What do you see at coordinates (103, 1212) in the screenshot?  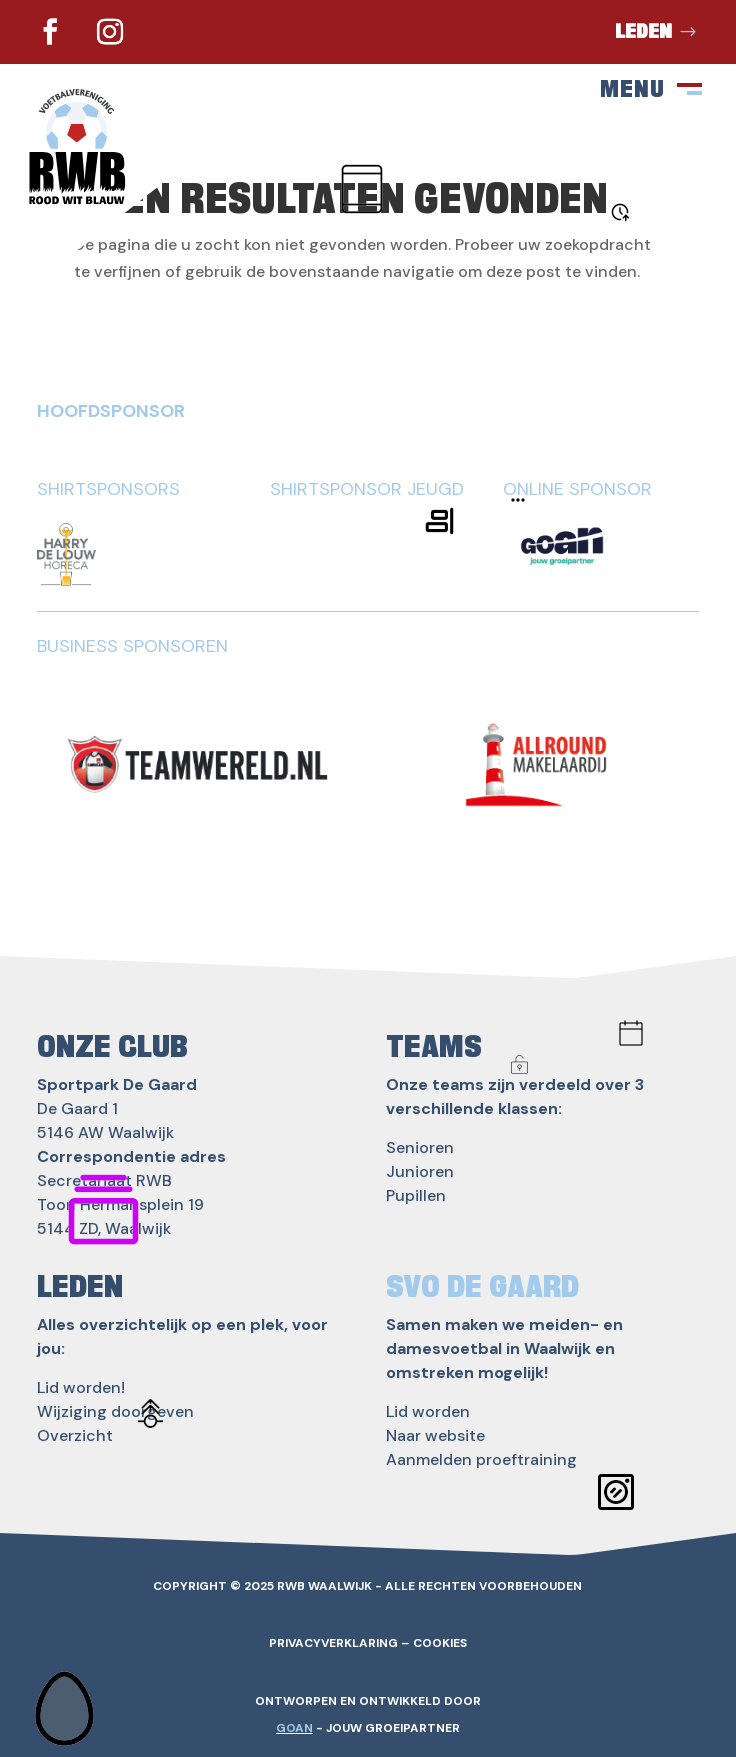 I see `view stacked cards or layers` at bounding box center [103, 1212].